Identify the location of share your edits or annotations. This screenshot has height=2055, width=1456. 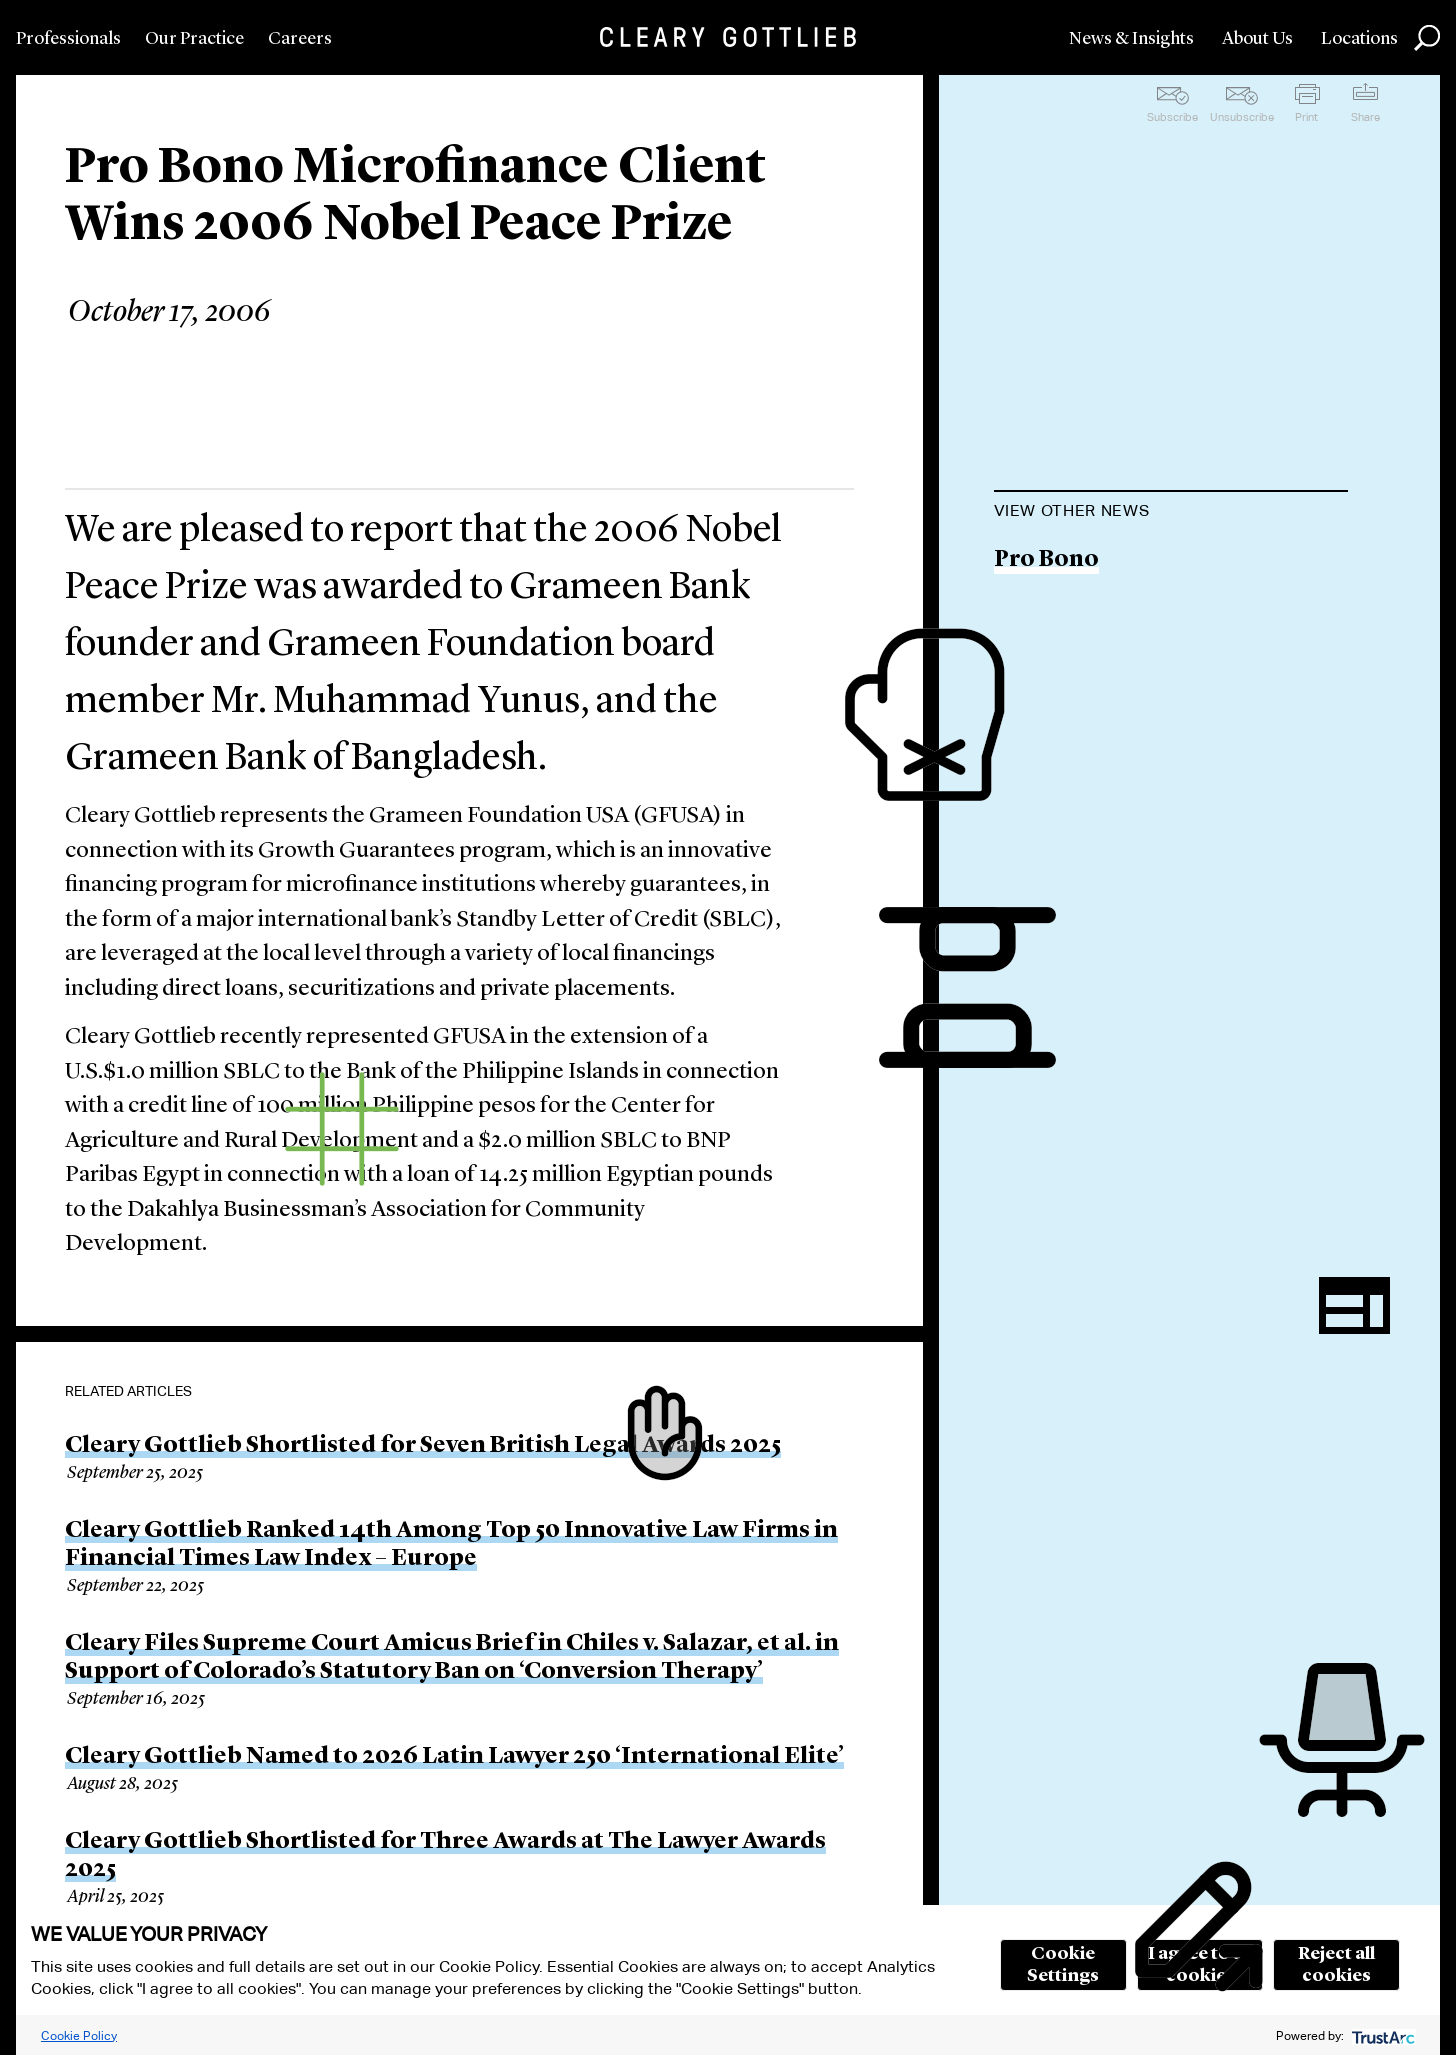
(1195, 1917).